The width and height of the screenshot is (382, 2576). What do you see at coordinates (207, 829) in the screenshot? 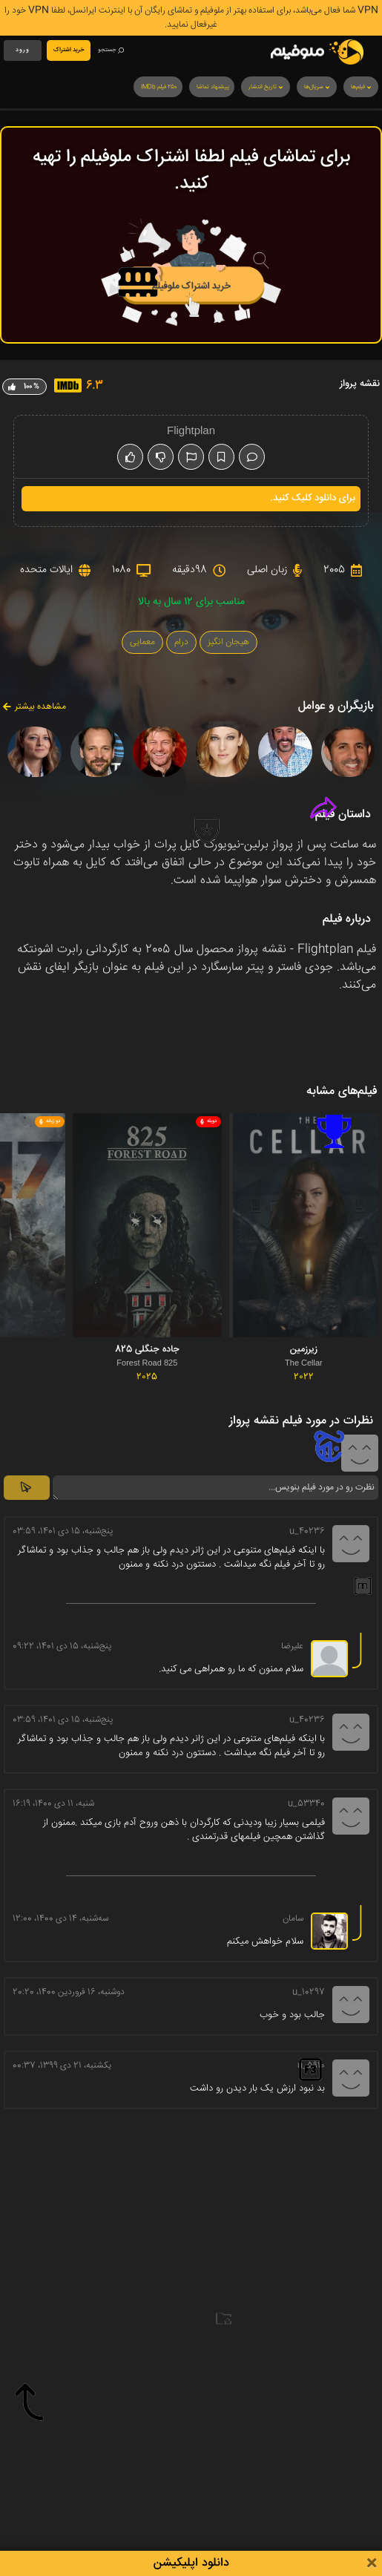
I see `view security rating or trust status` at bounding box center [207, 829].